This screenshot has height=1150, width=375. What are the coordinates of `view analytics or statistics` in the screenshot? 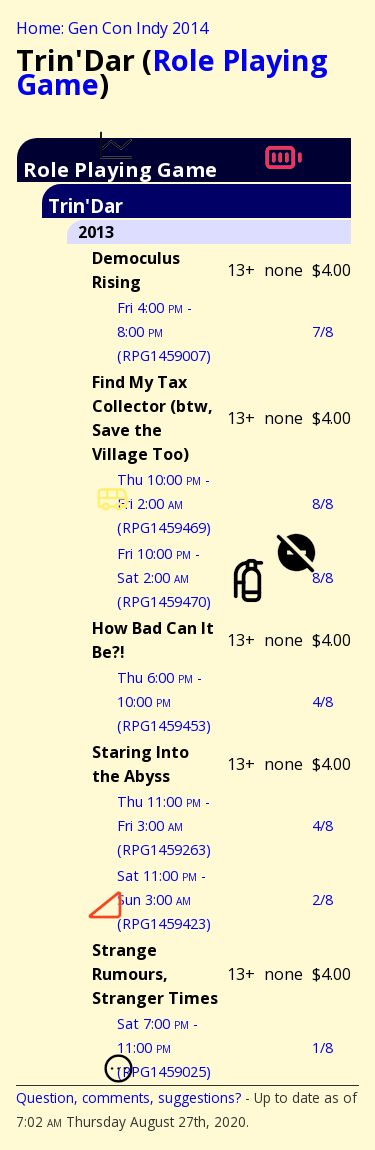 It's located at (116, 145).